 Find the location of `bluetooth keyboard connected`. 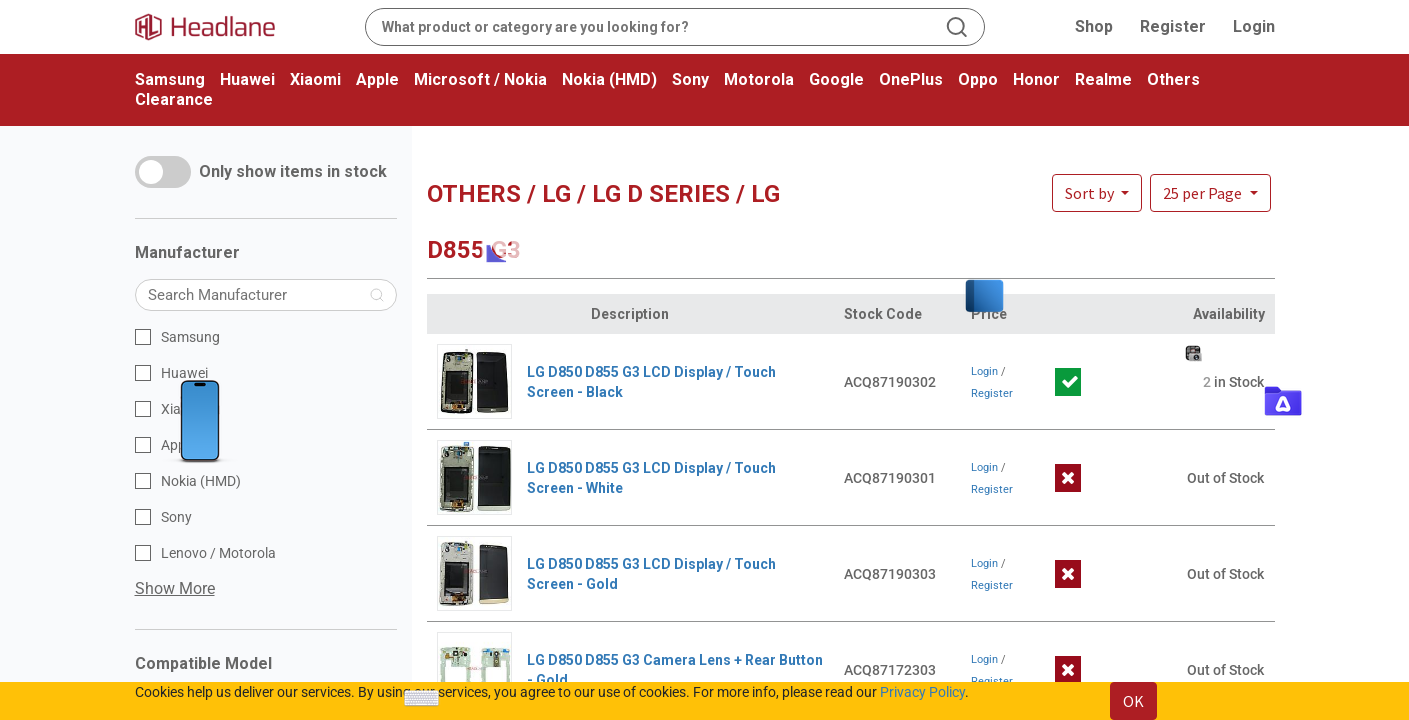

bluetooth keyboard connected is located at coordinates (421, 698).